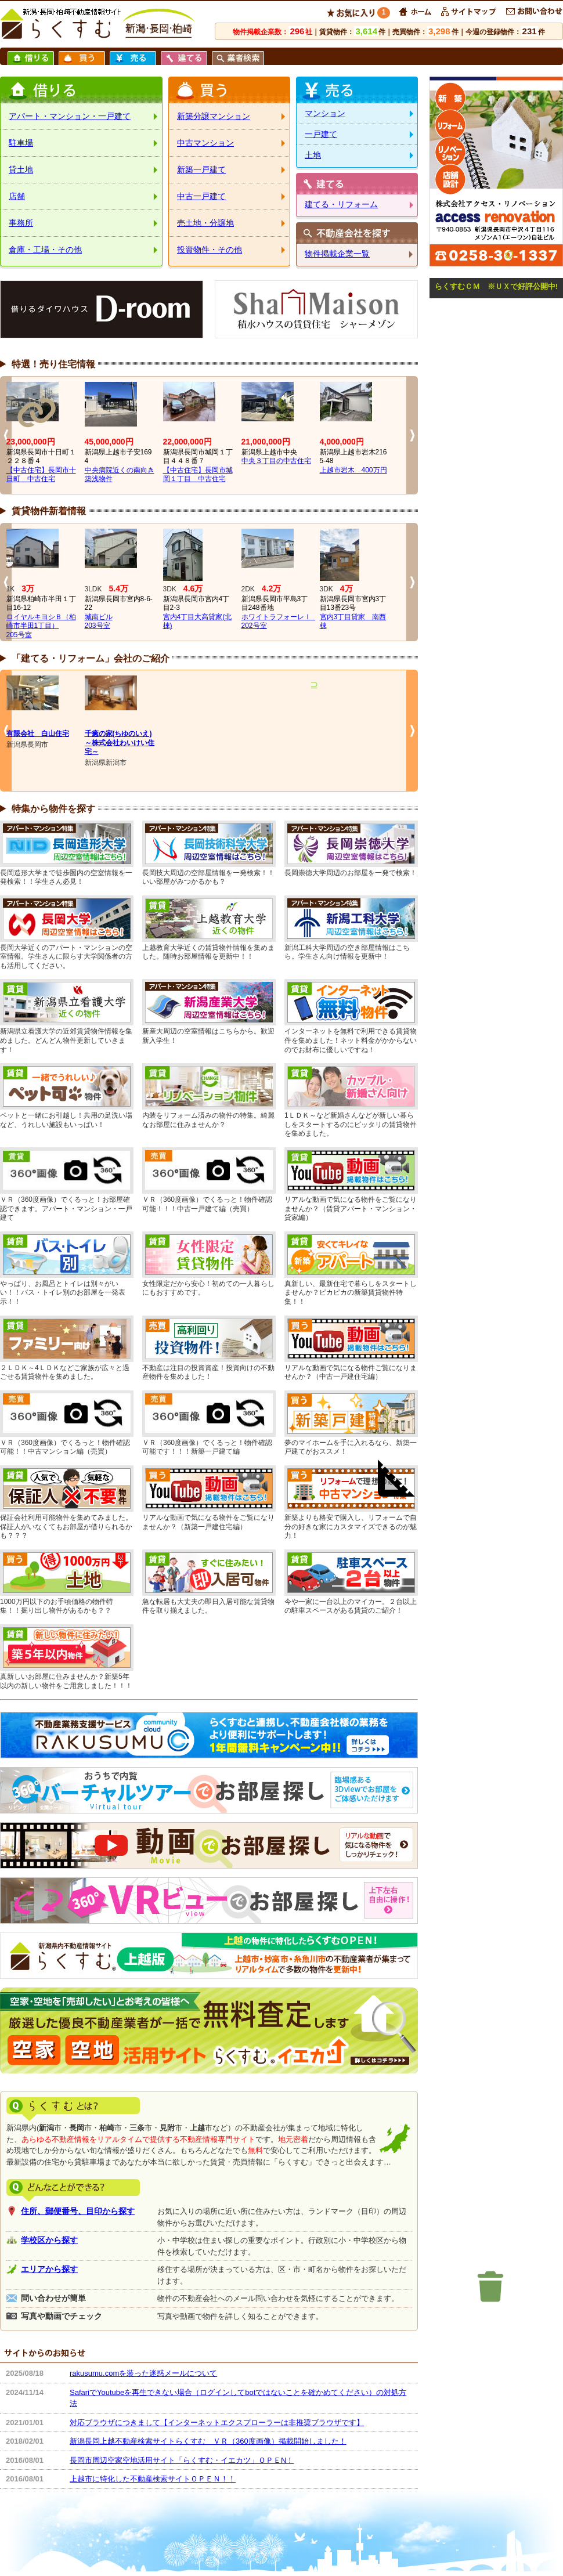  I want to click on copy or share a link, so click(37, 413).